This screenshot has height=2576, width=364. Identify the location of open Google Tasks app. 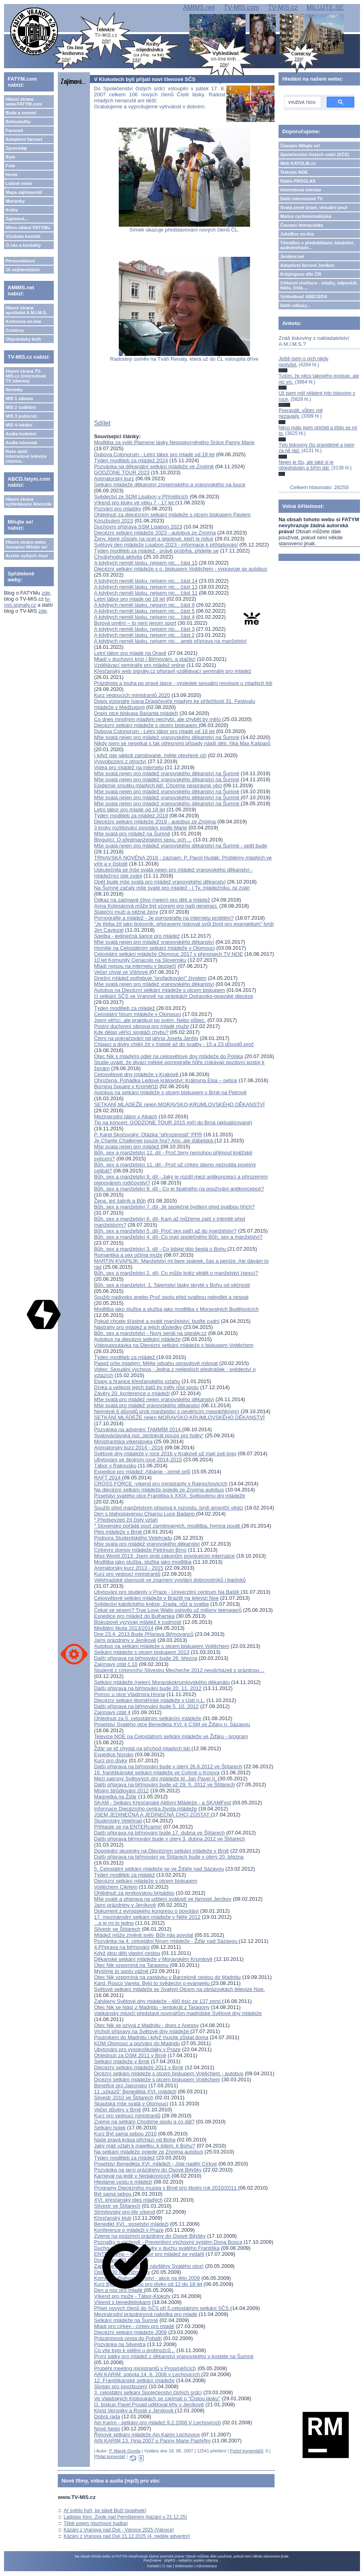
(126, 2266).